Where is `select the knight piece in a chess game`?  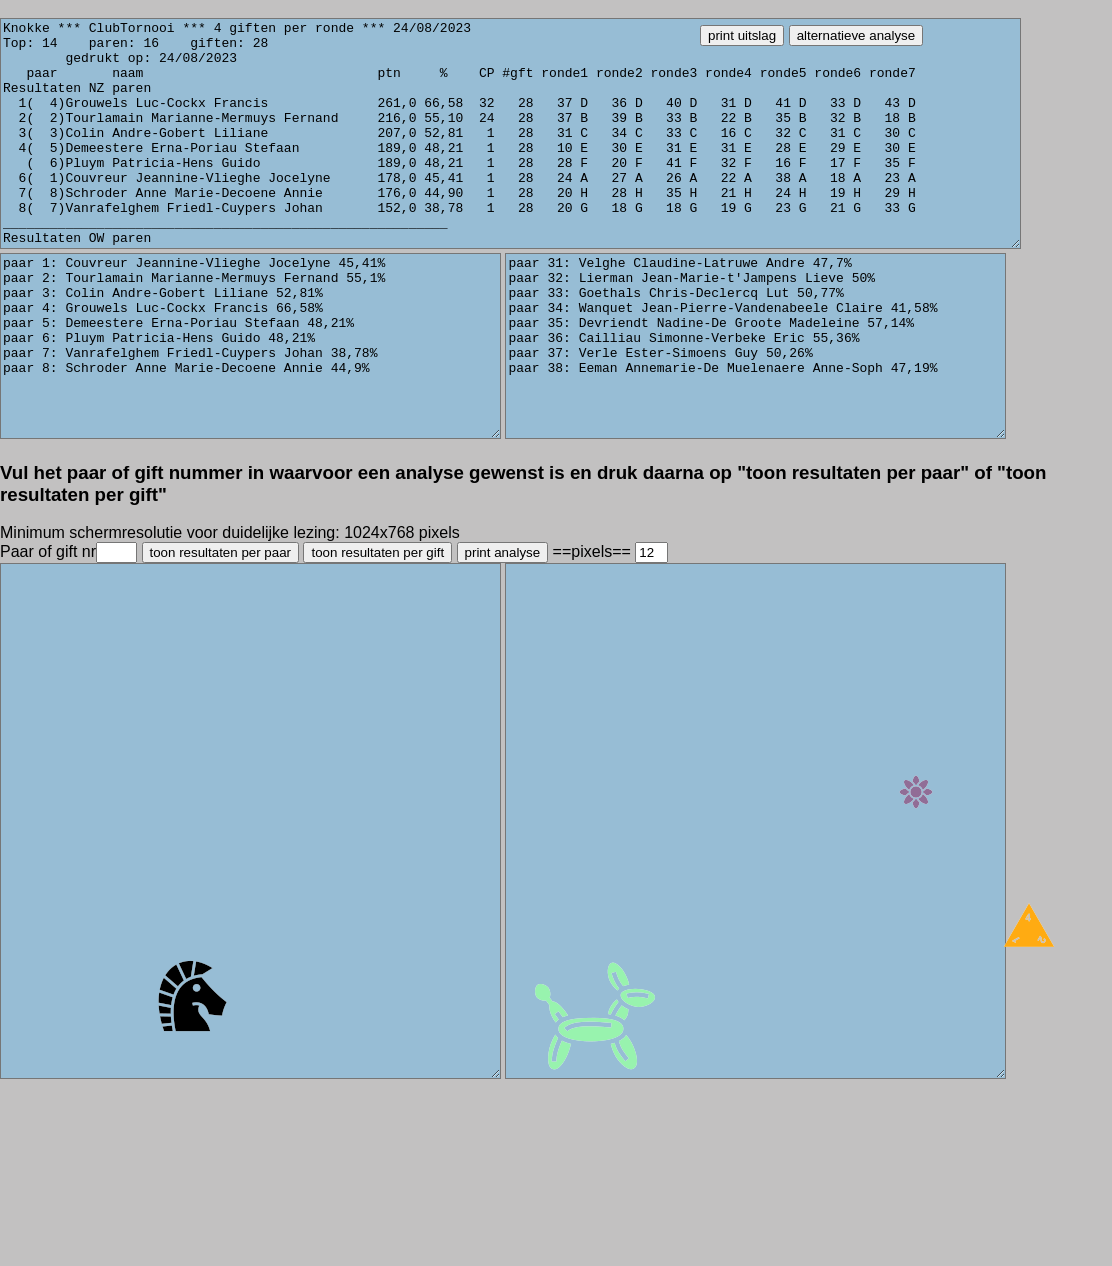
select the knight piece in a chess game is located at coordinates (193, 996).